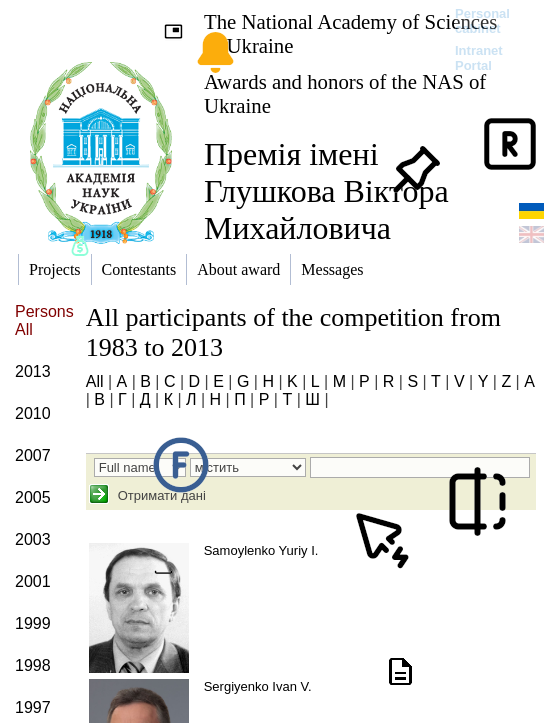  Describe the element at coordinates (381, 538) in the screenshot. I see `cursor with active click or interaction` at that location.